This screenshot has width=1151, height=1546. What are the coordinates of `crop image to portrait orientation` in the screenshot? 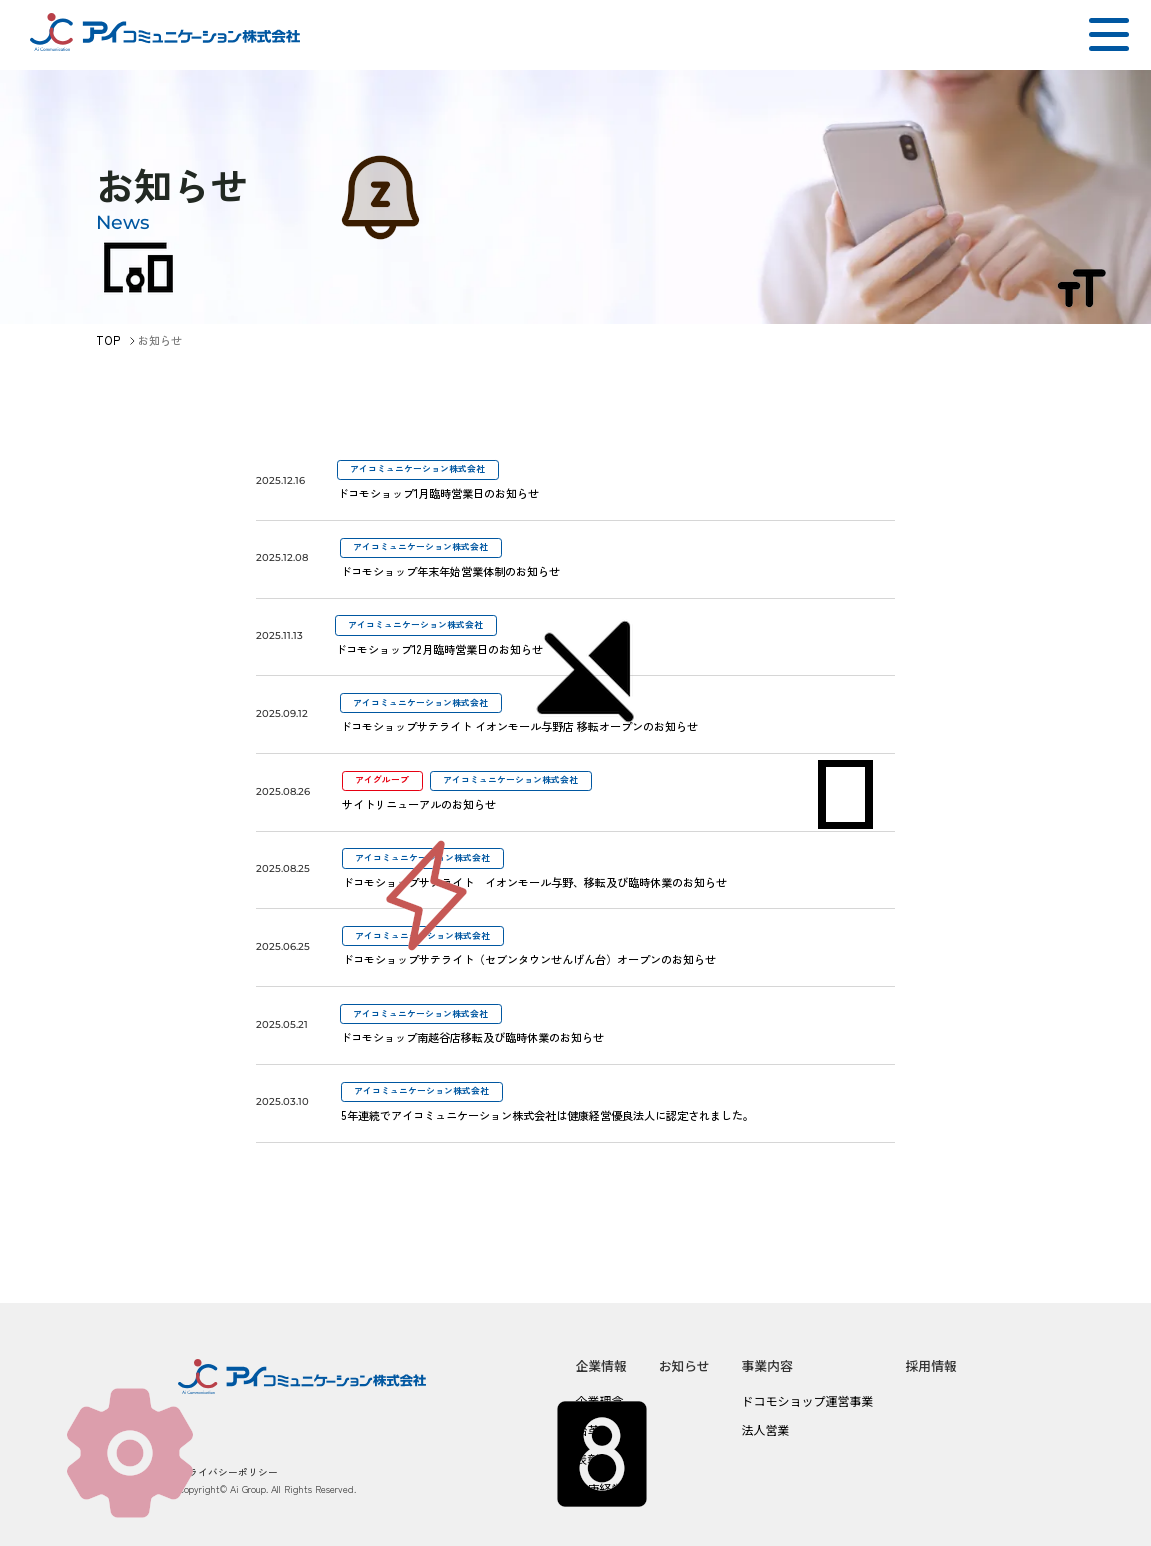 It's located at (845, 794).